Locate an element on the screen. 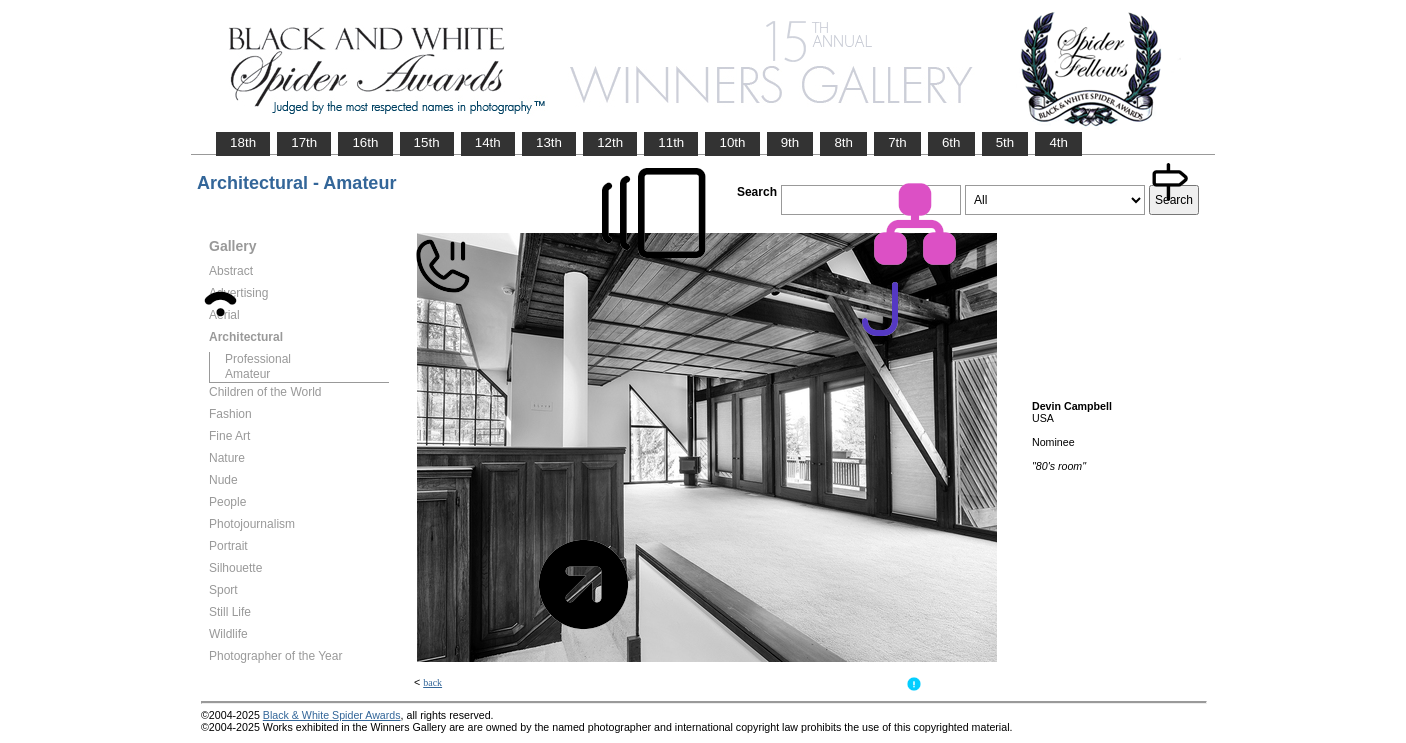  indicates weak or limited wifi signal strength is located at coordinates (220, 287).